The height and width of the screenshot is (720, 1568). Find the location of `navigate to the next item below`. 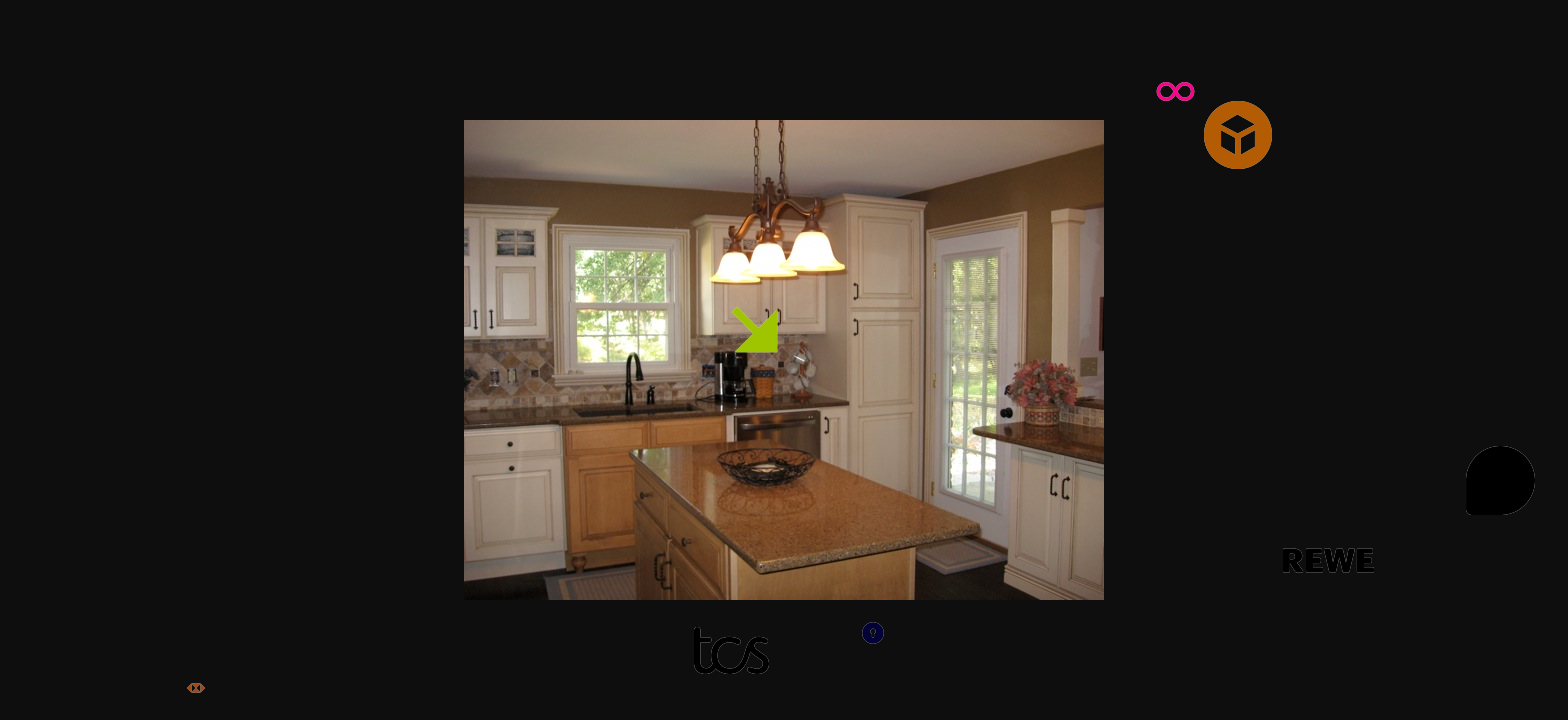

navigate to the next item below is located at coordinates (754, 329).